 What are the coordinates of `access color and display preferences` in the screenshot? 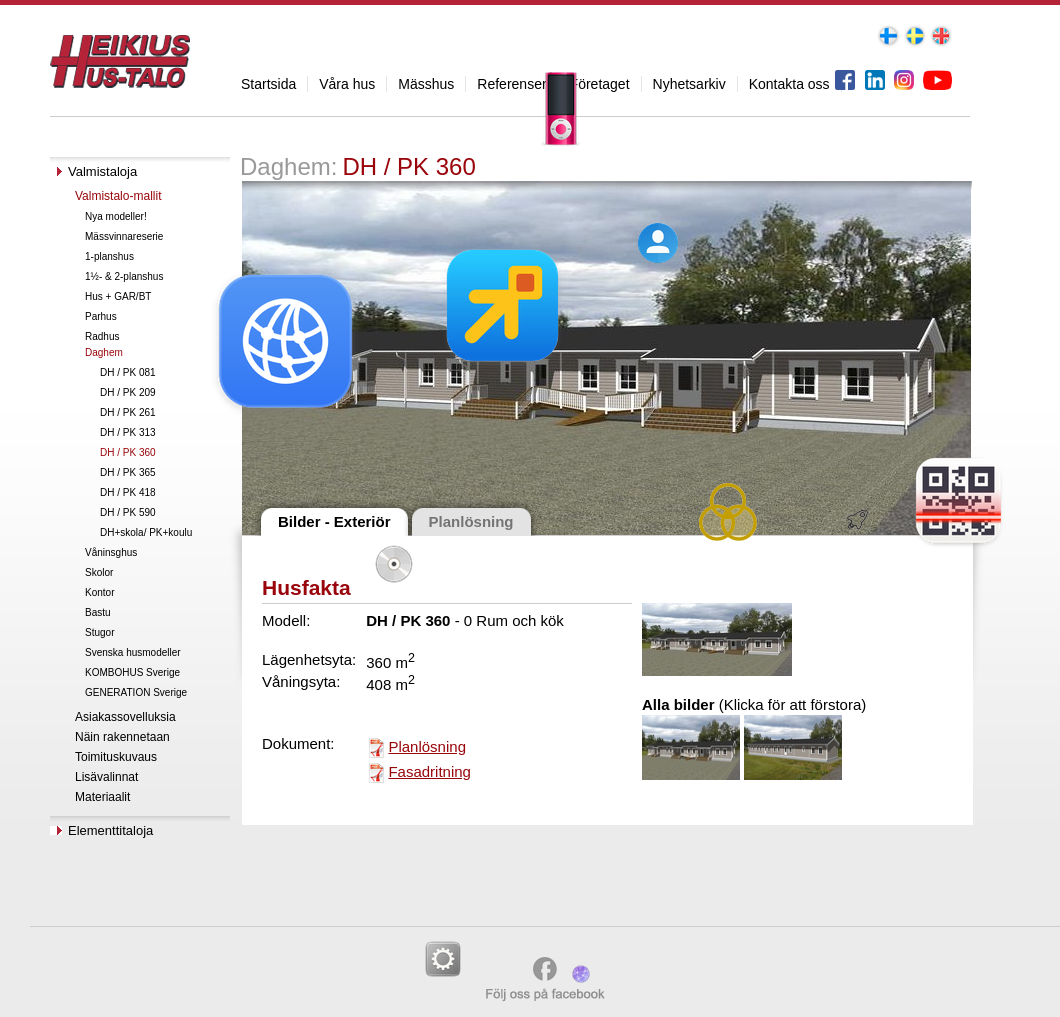 It's located at (728, 512).